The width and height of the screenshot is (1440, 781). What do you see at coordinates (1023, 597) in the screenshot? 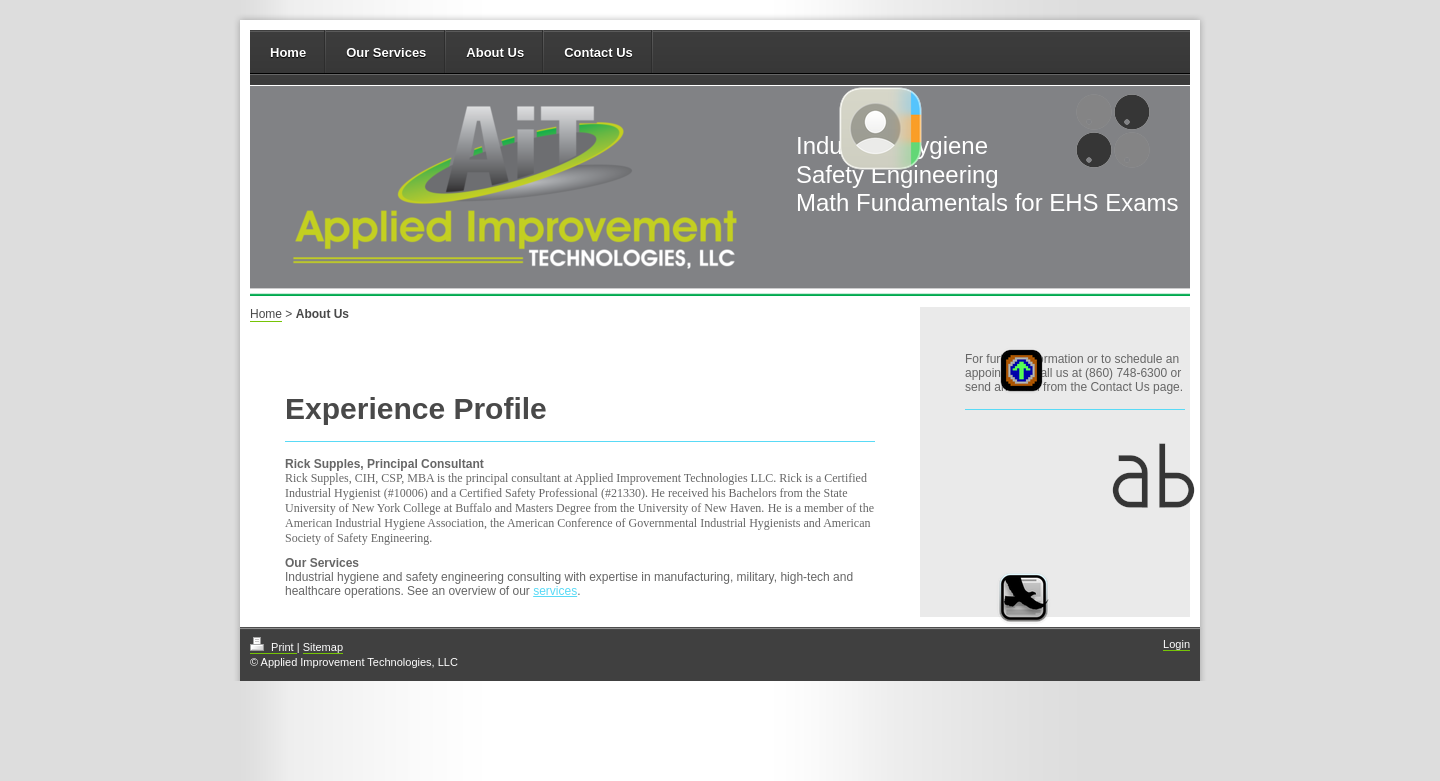
I see `open Setzer LaTeX editor application` at bounding box center [1023, 597].